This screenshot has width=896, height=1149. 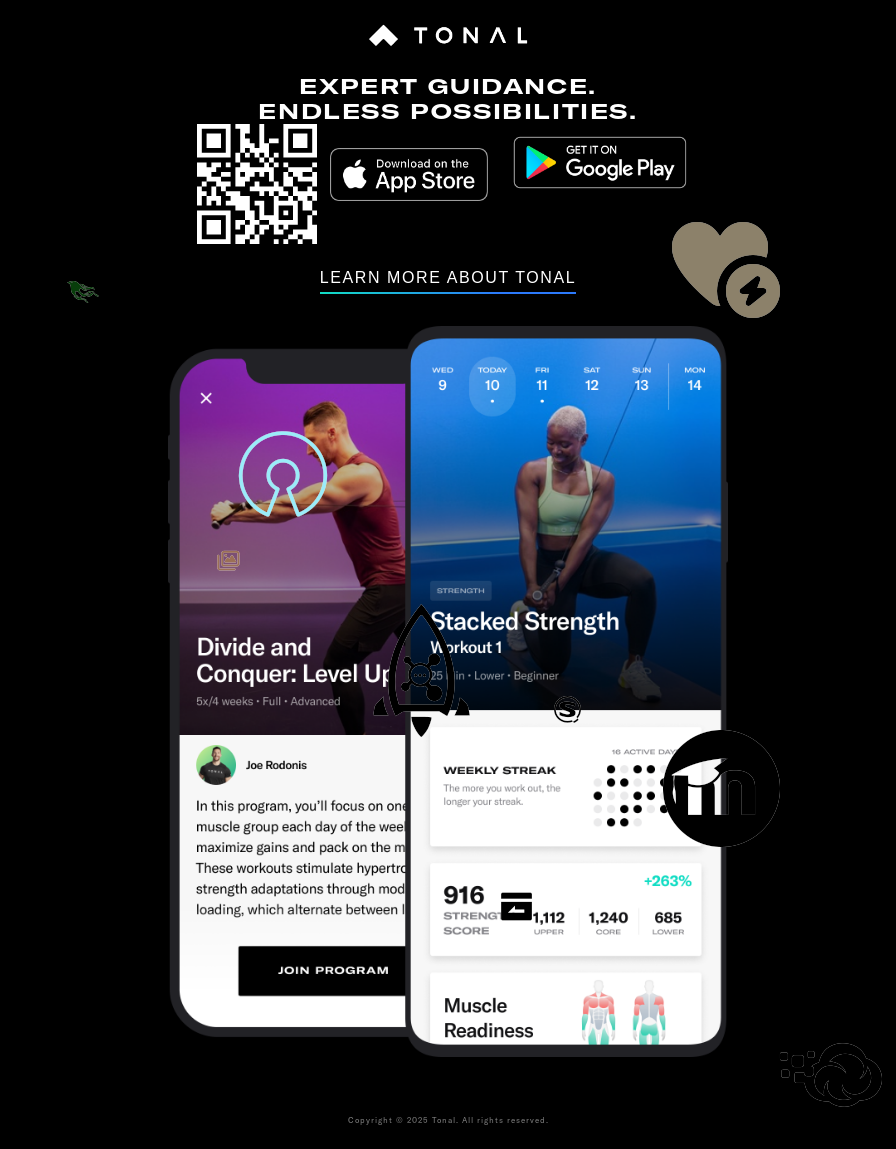 I want to click on open sogou search engine, so click(x=567, y=709).